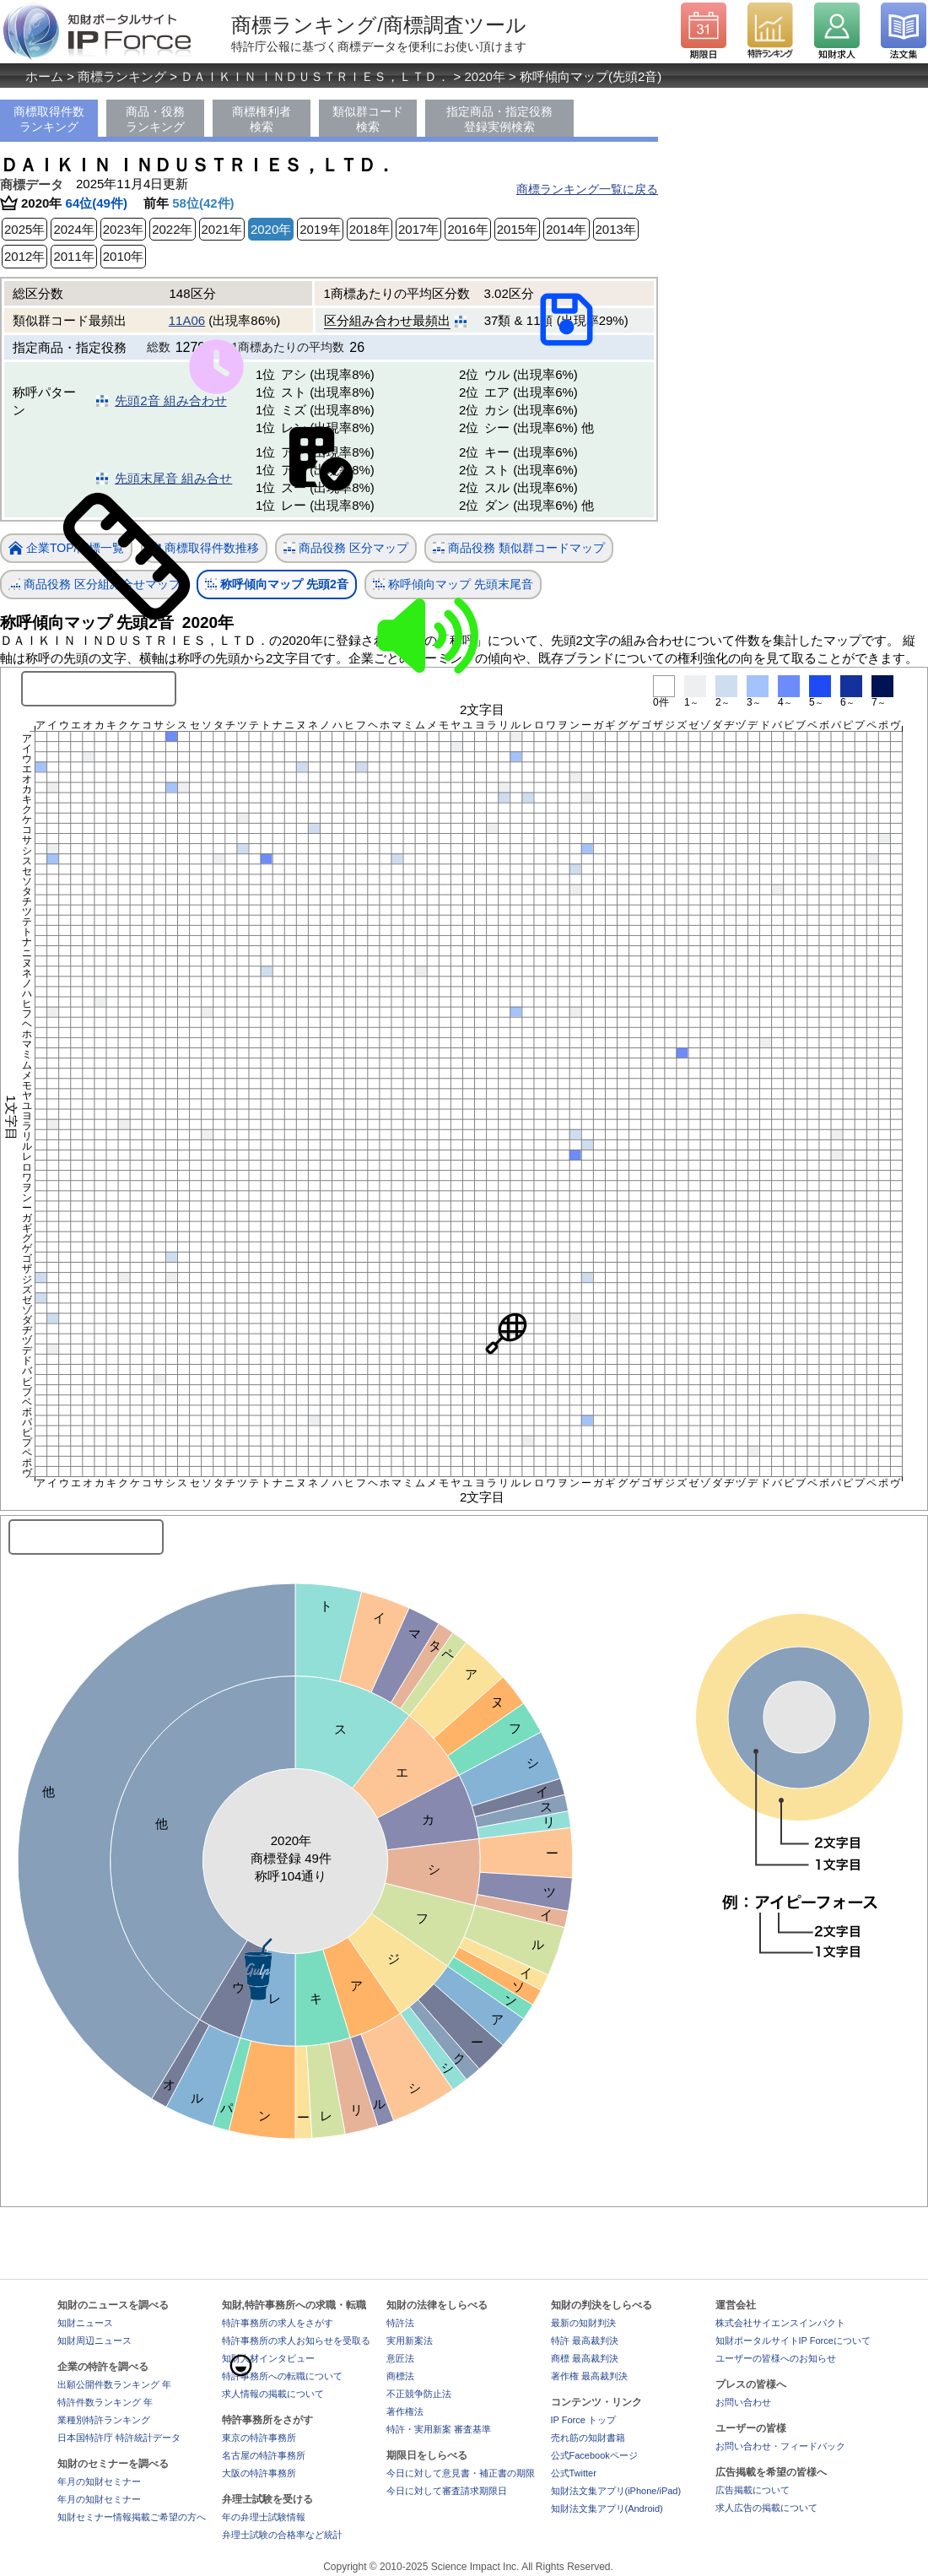 The image size is (928, 2576). I want to click on gulp.js task runner logo, so click(258, 1969).